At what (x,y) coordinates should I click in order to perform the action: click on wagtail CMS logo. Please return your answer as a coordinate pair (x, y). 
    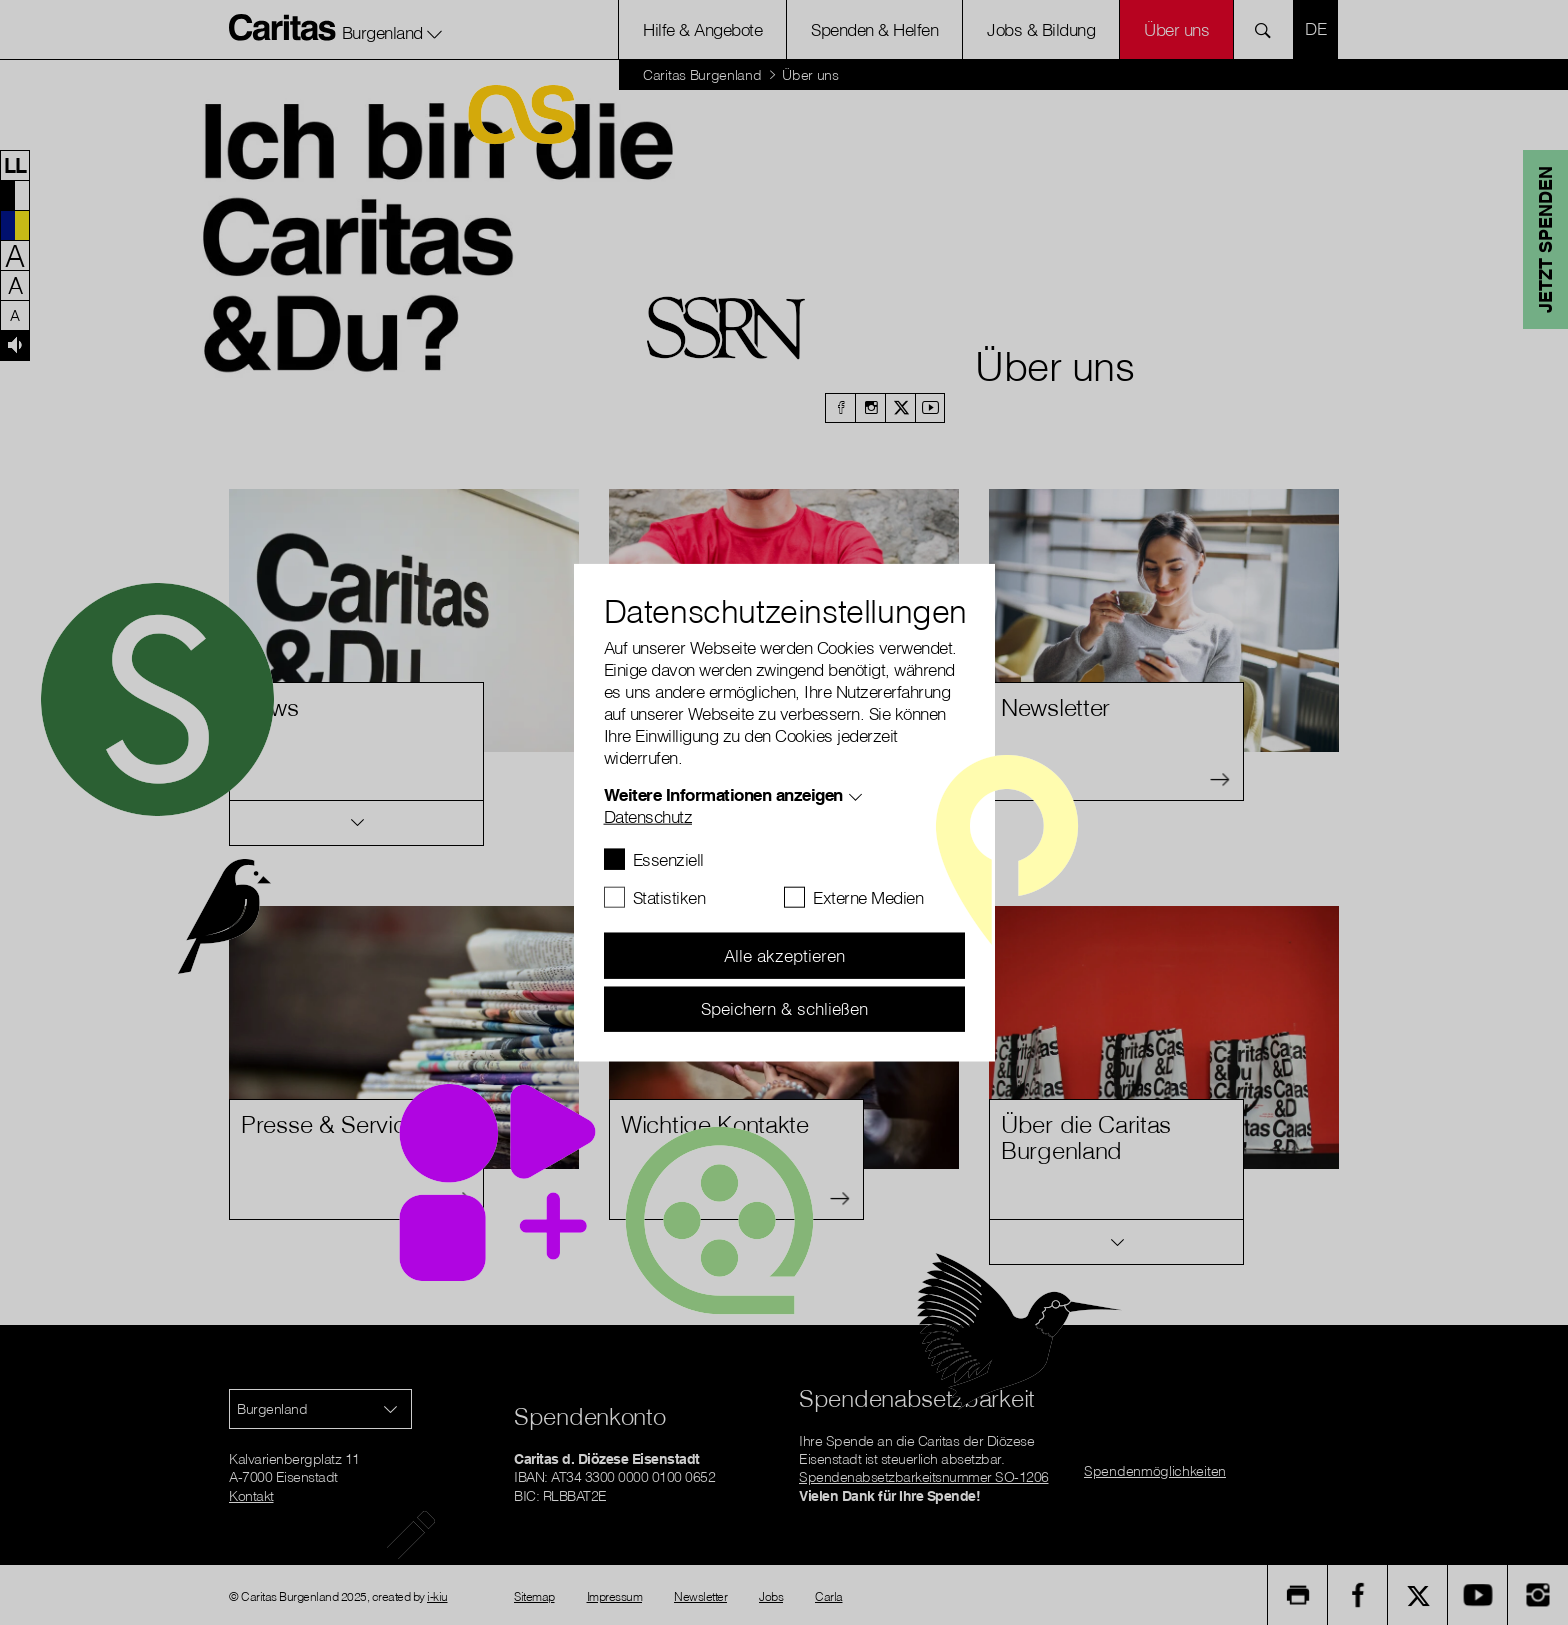
    Looking at the image, I should click on (224, 916).